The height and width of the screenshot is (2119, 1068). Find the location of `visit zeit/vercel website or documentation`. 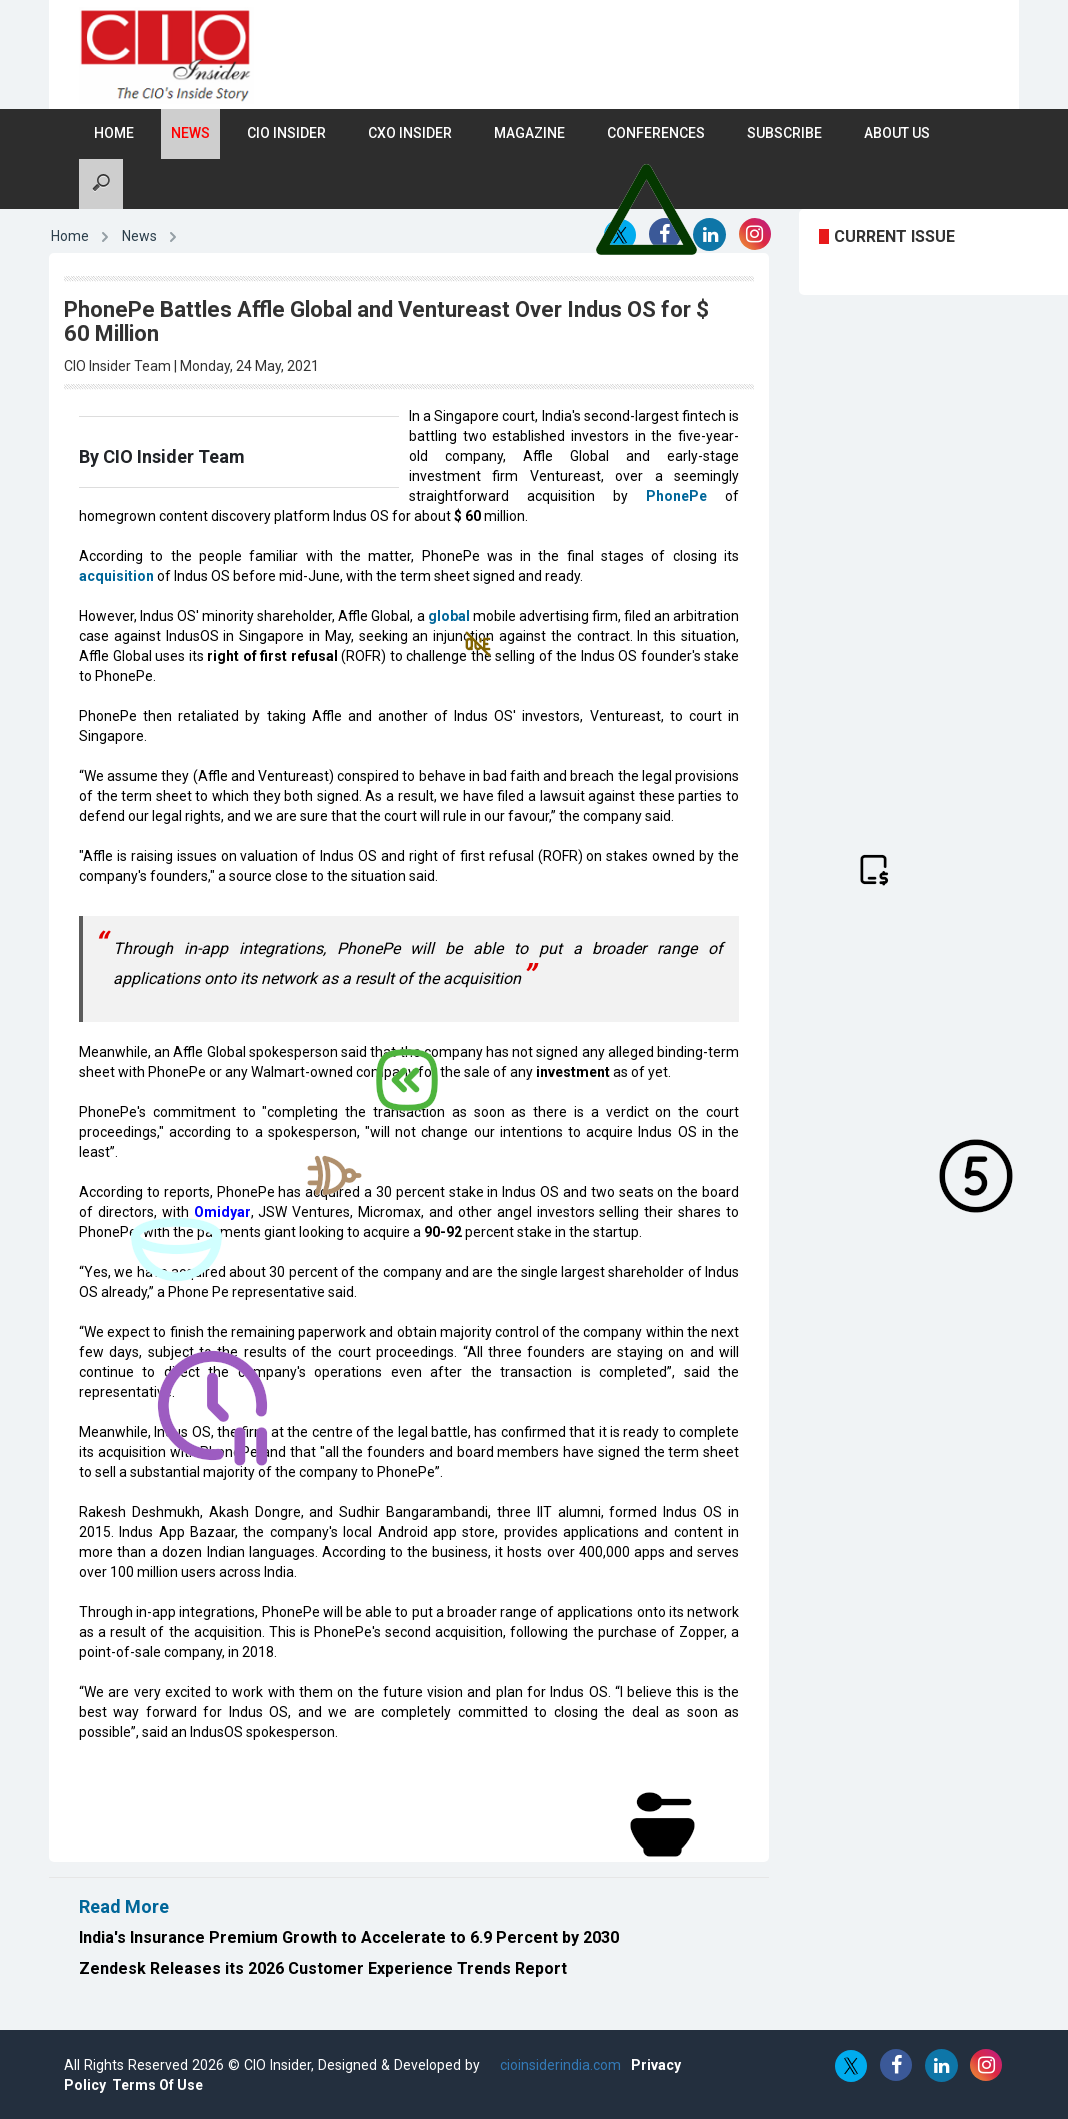

visit zeit/vercel website or documentation is located at coordinates (646, 209).